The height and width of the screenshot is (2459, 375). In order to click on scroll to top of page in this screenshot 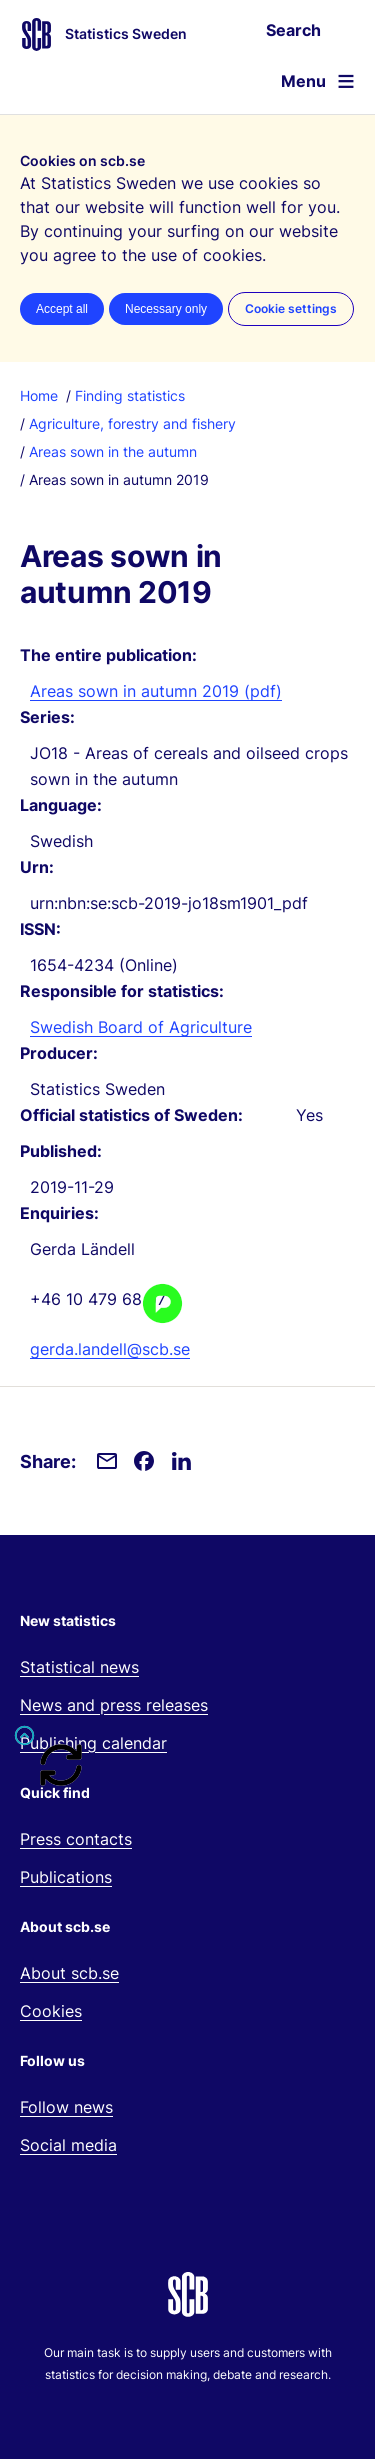, I will do `click(24, 1735)`.